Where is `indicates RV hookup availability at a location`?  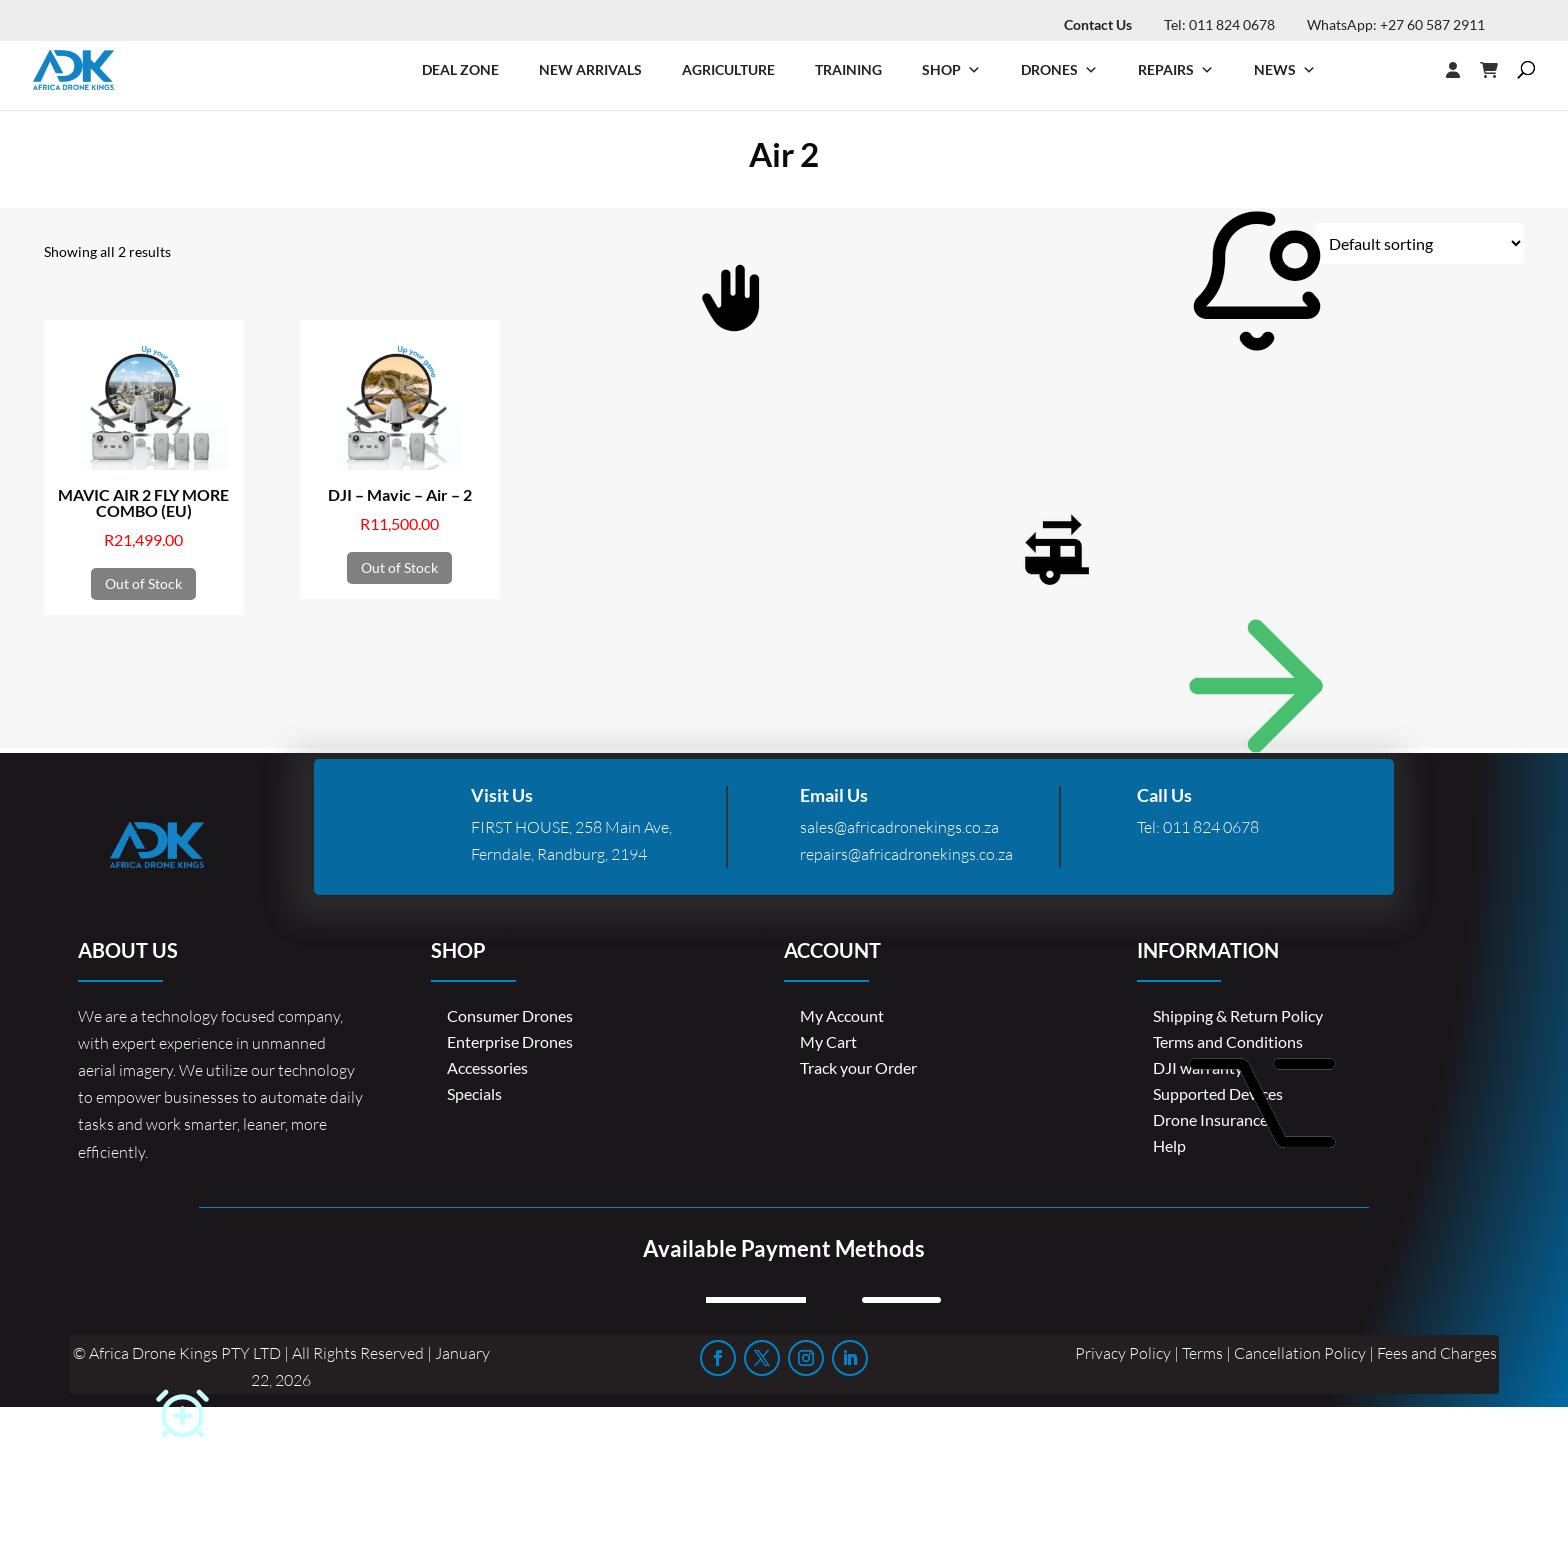 indicates RV hookup availability at a location is located at coordinates (1053, 549).